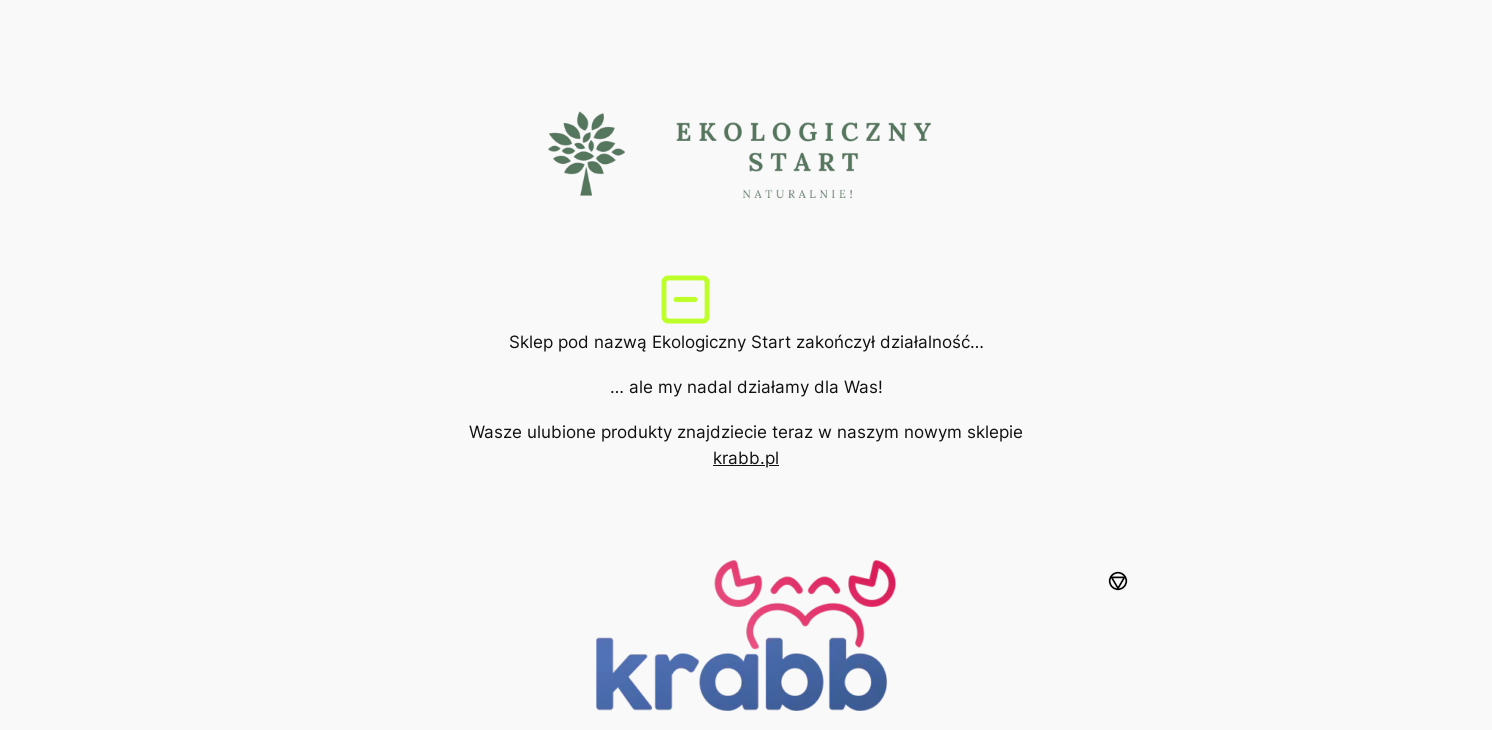 This screenshot has width=1492, height=730. I want to click on collapse or minimize a section, so click(685, 299).